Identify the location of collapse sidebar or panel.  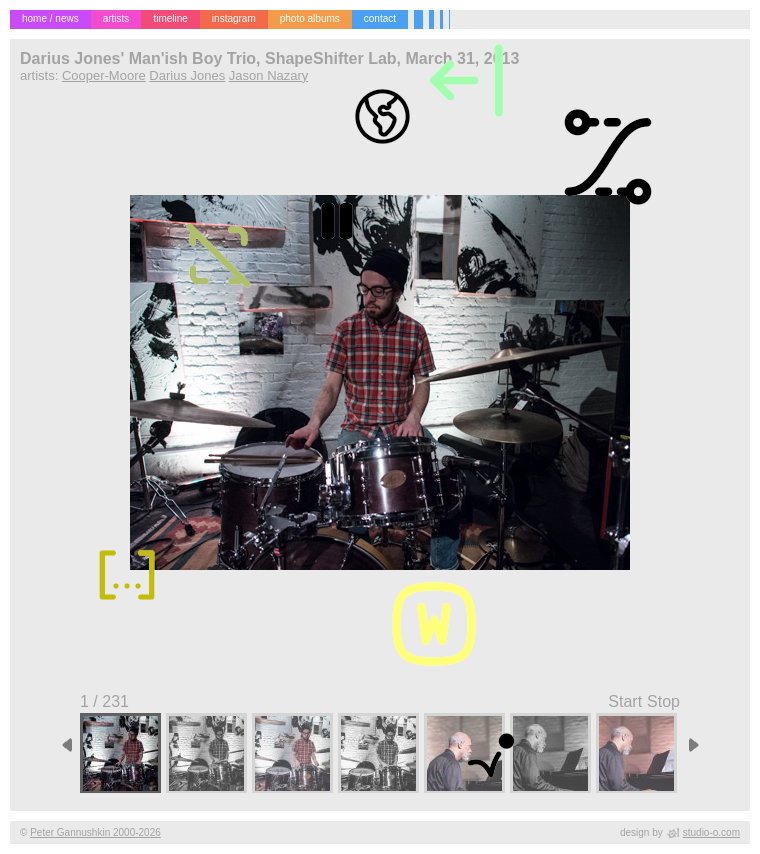
(466, 80).